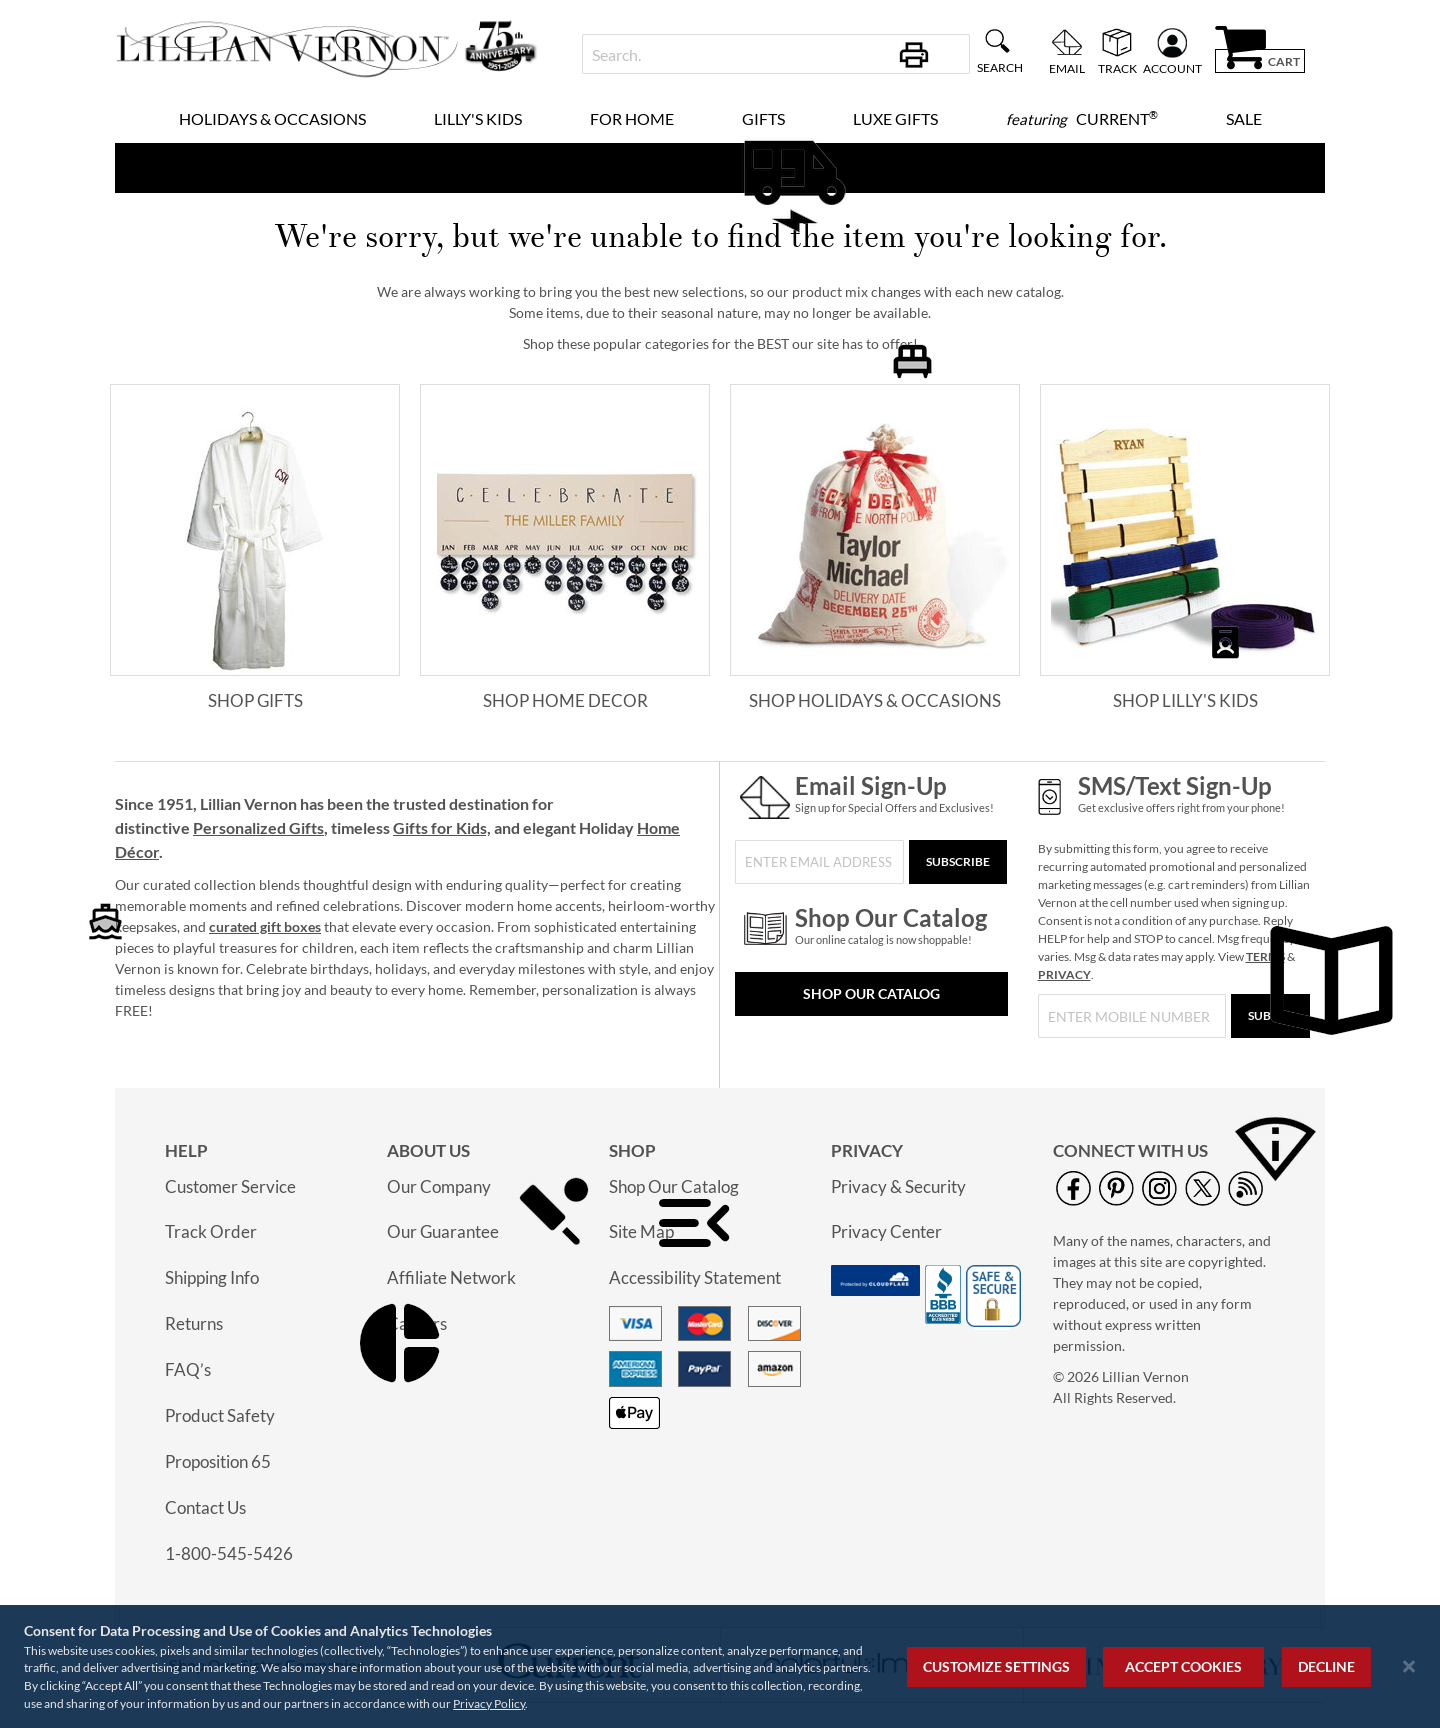  Describe the element at coordinates (1225, 642) in the screenshot. I see `view your identification or profile badge` at that location.